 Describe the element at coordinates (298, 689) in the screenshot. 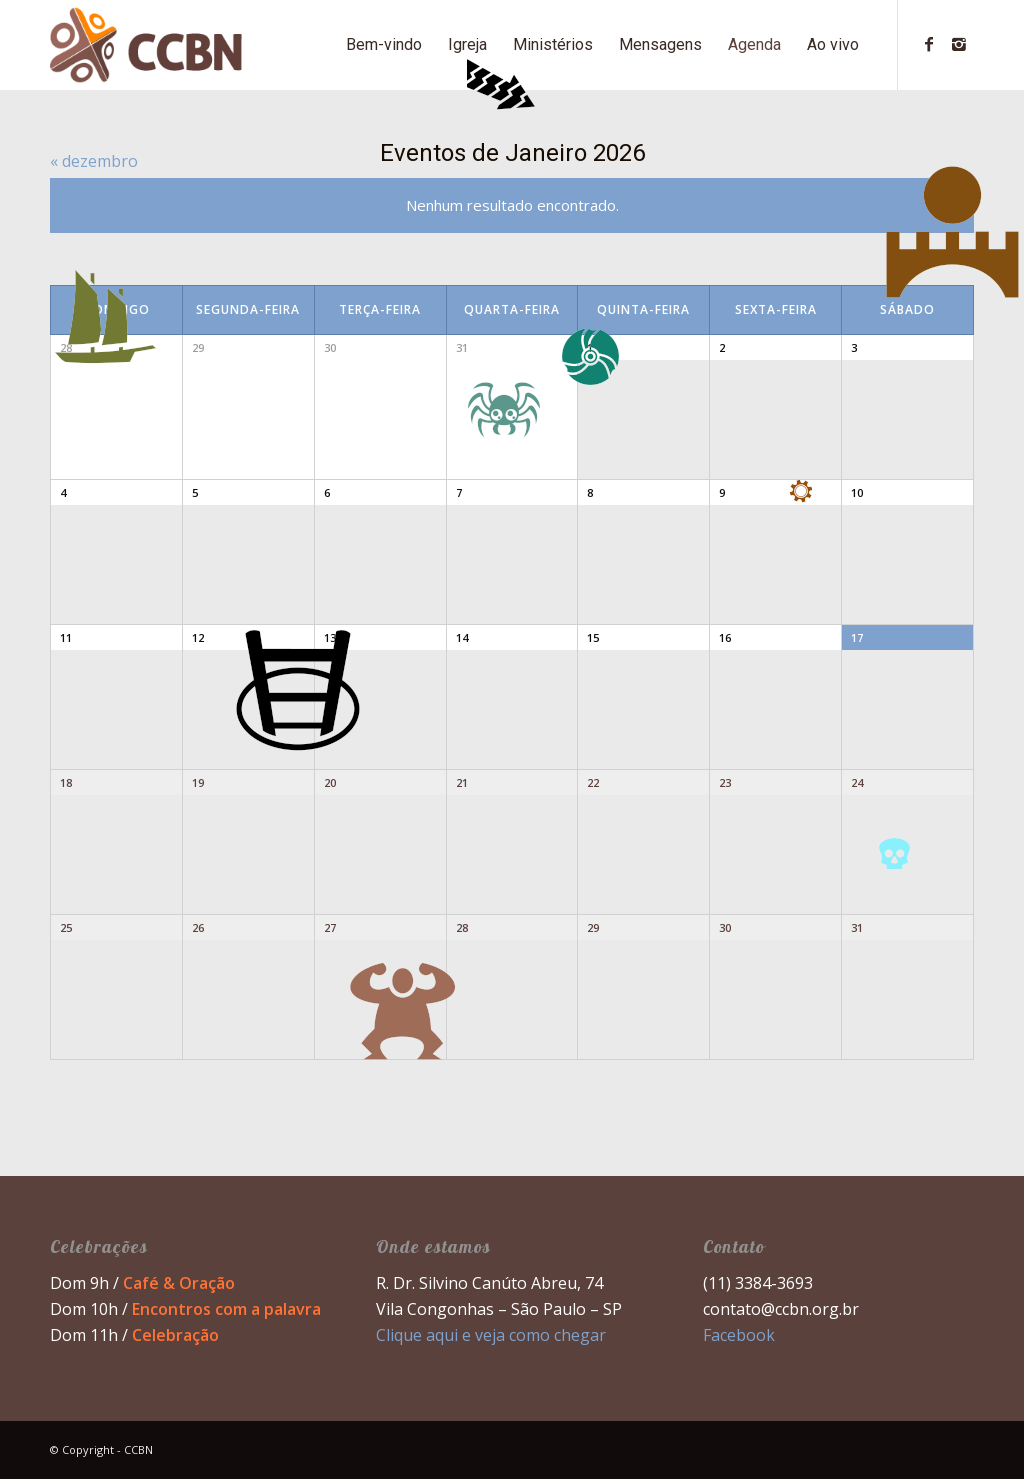

I see `access underground level or basement area` at that location.